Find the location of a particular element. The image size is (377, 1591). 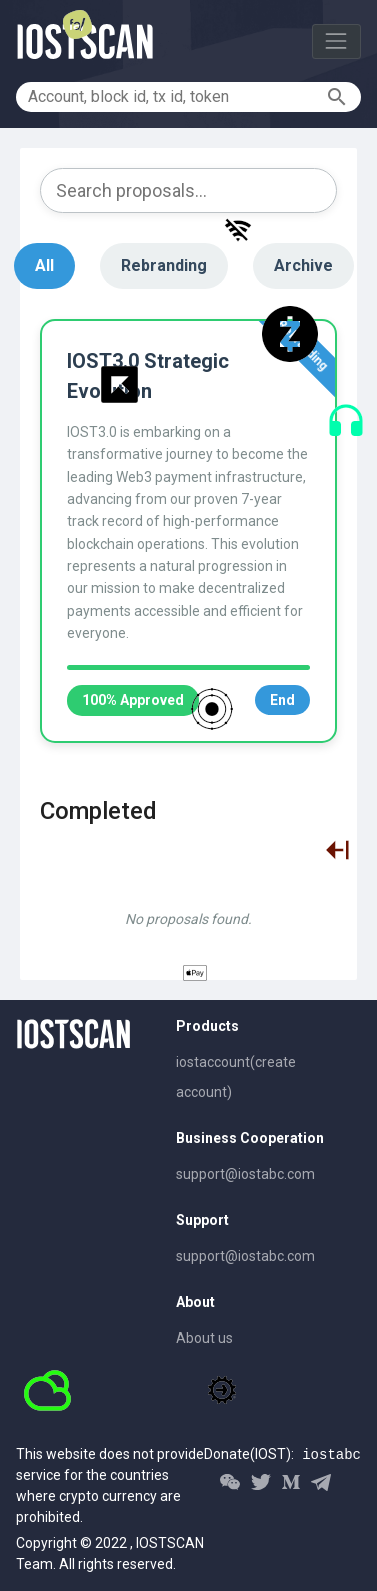

indicates no wifi connection available is located at coordinates (238, 231).